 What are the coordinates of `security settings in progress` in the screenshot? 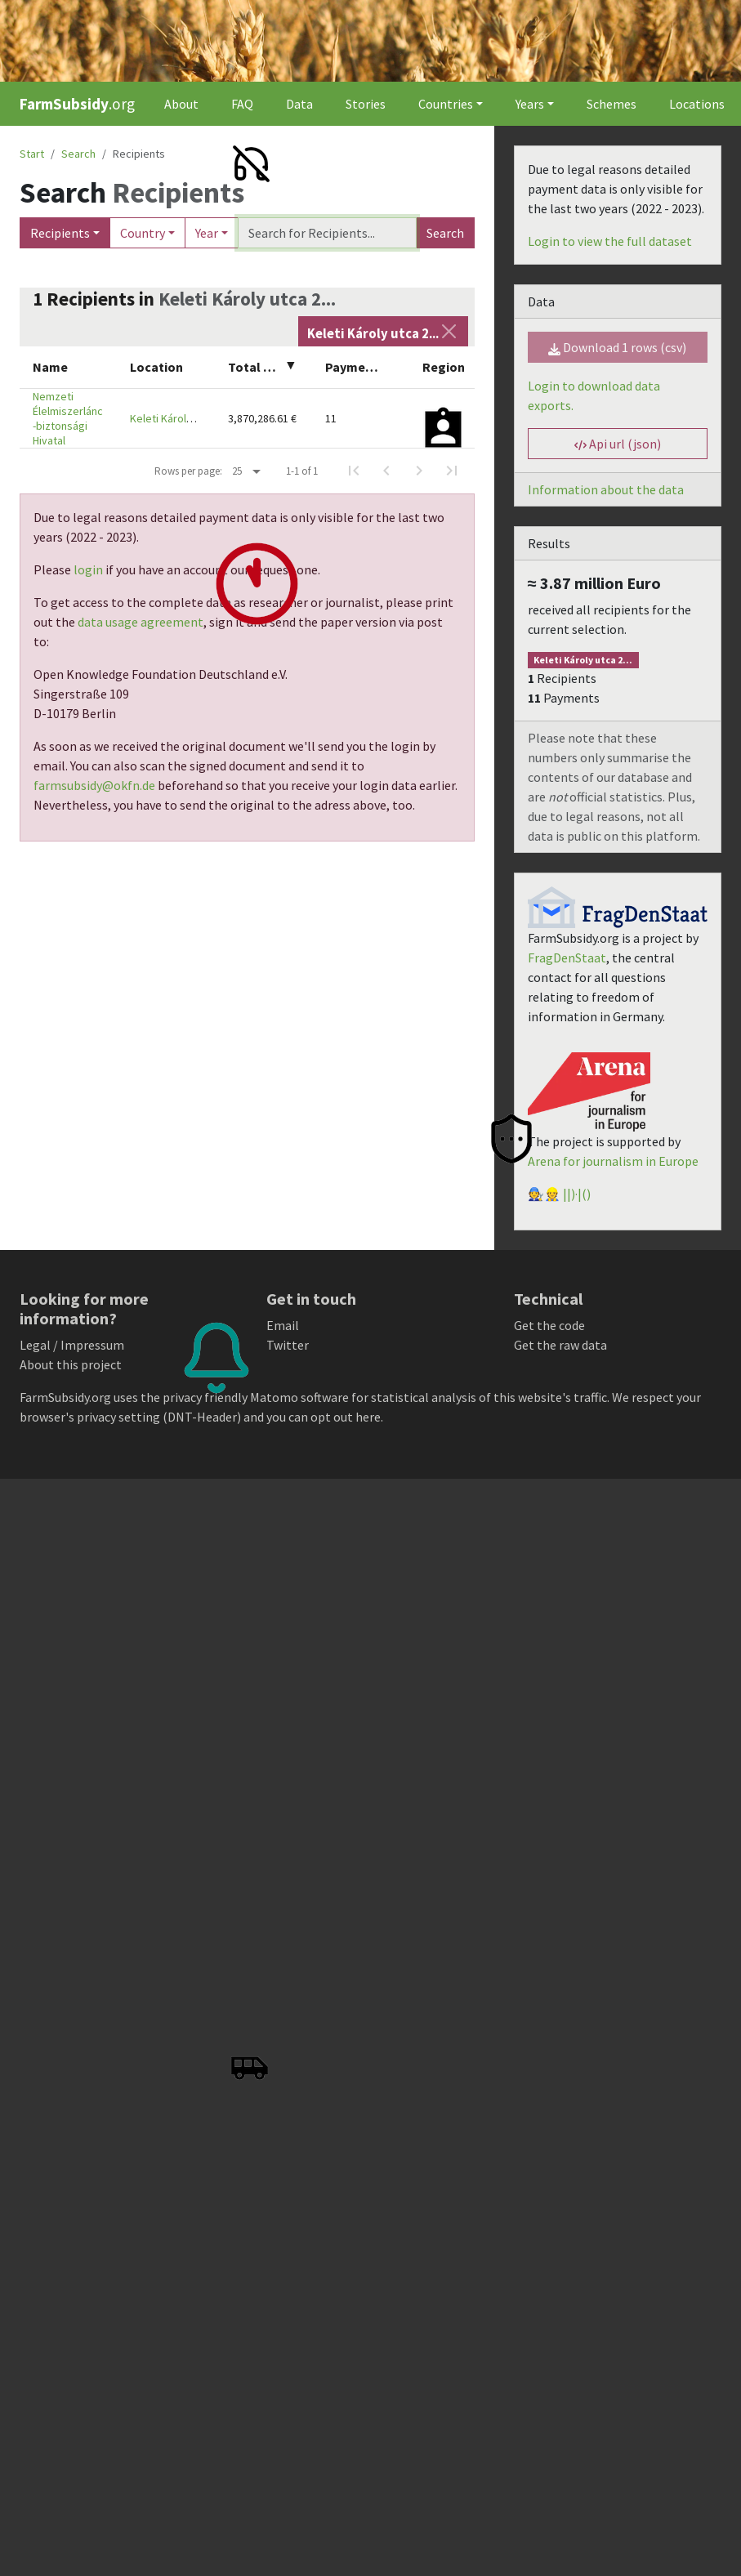 It's located at (511, 1139).